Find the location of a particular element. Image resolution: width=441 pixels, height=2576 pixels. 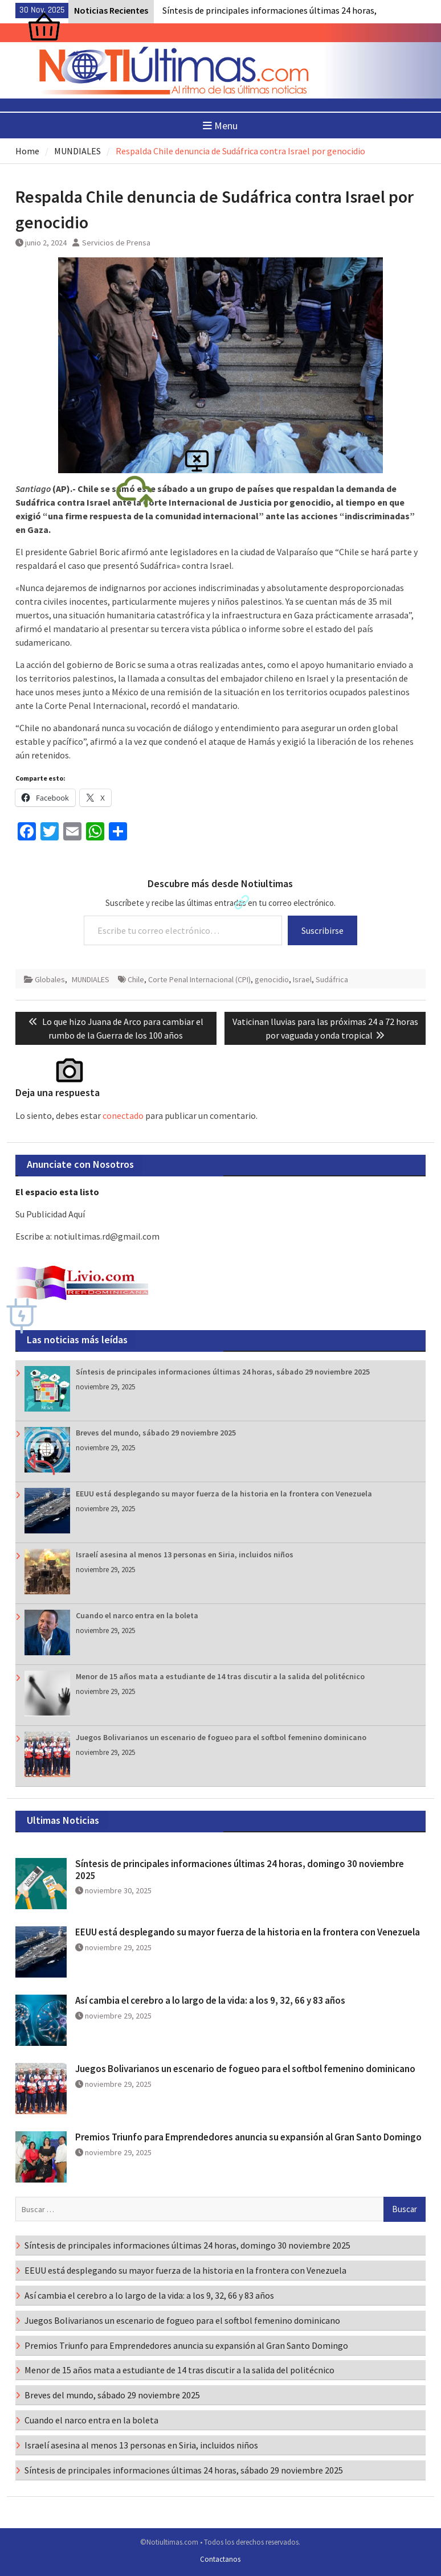

disconnect or disable display is located at coordinates (197, 461).